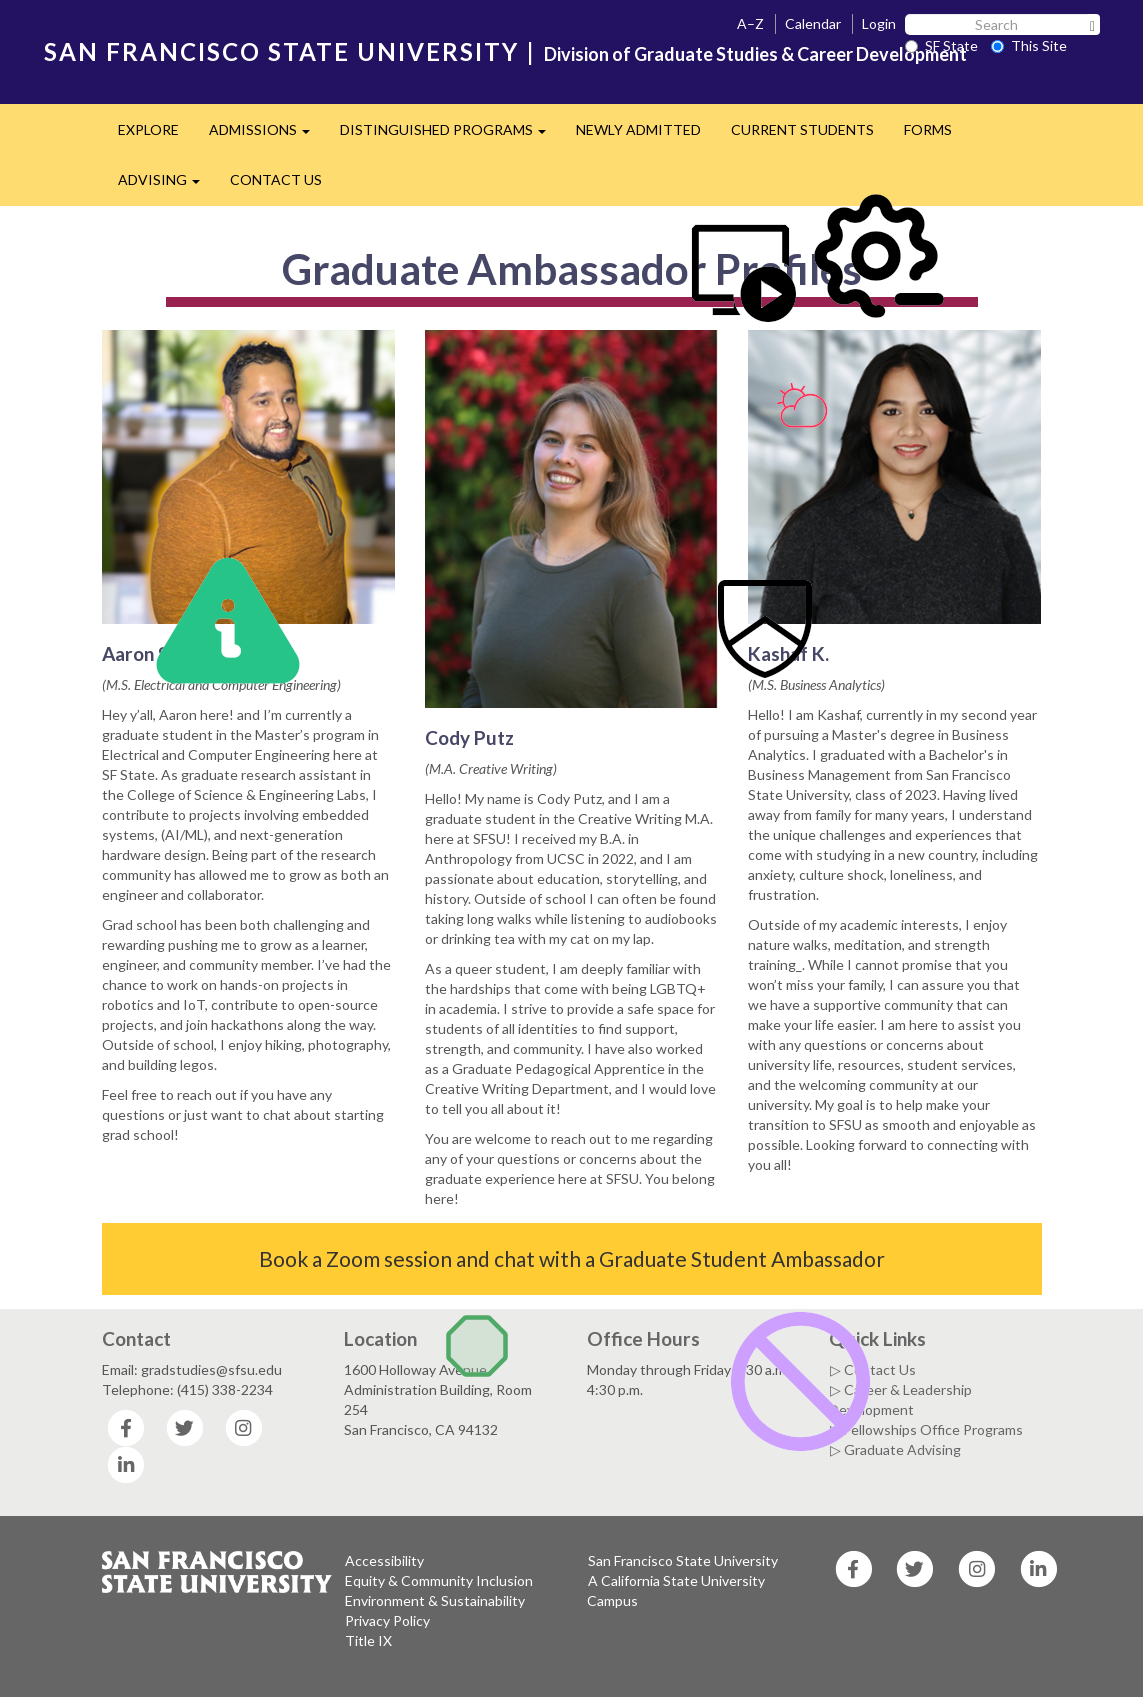 The height and width of the screenshot is (1697, 1143). Describe the element at coordinates (876, 256) in the screenshot. I see `remove a setting or preference` at that location.